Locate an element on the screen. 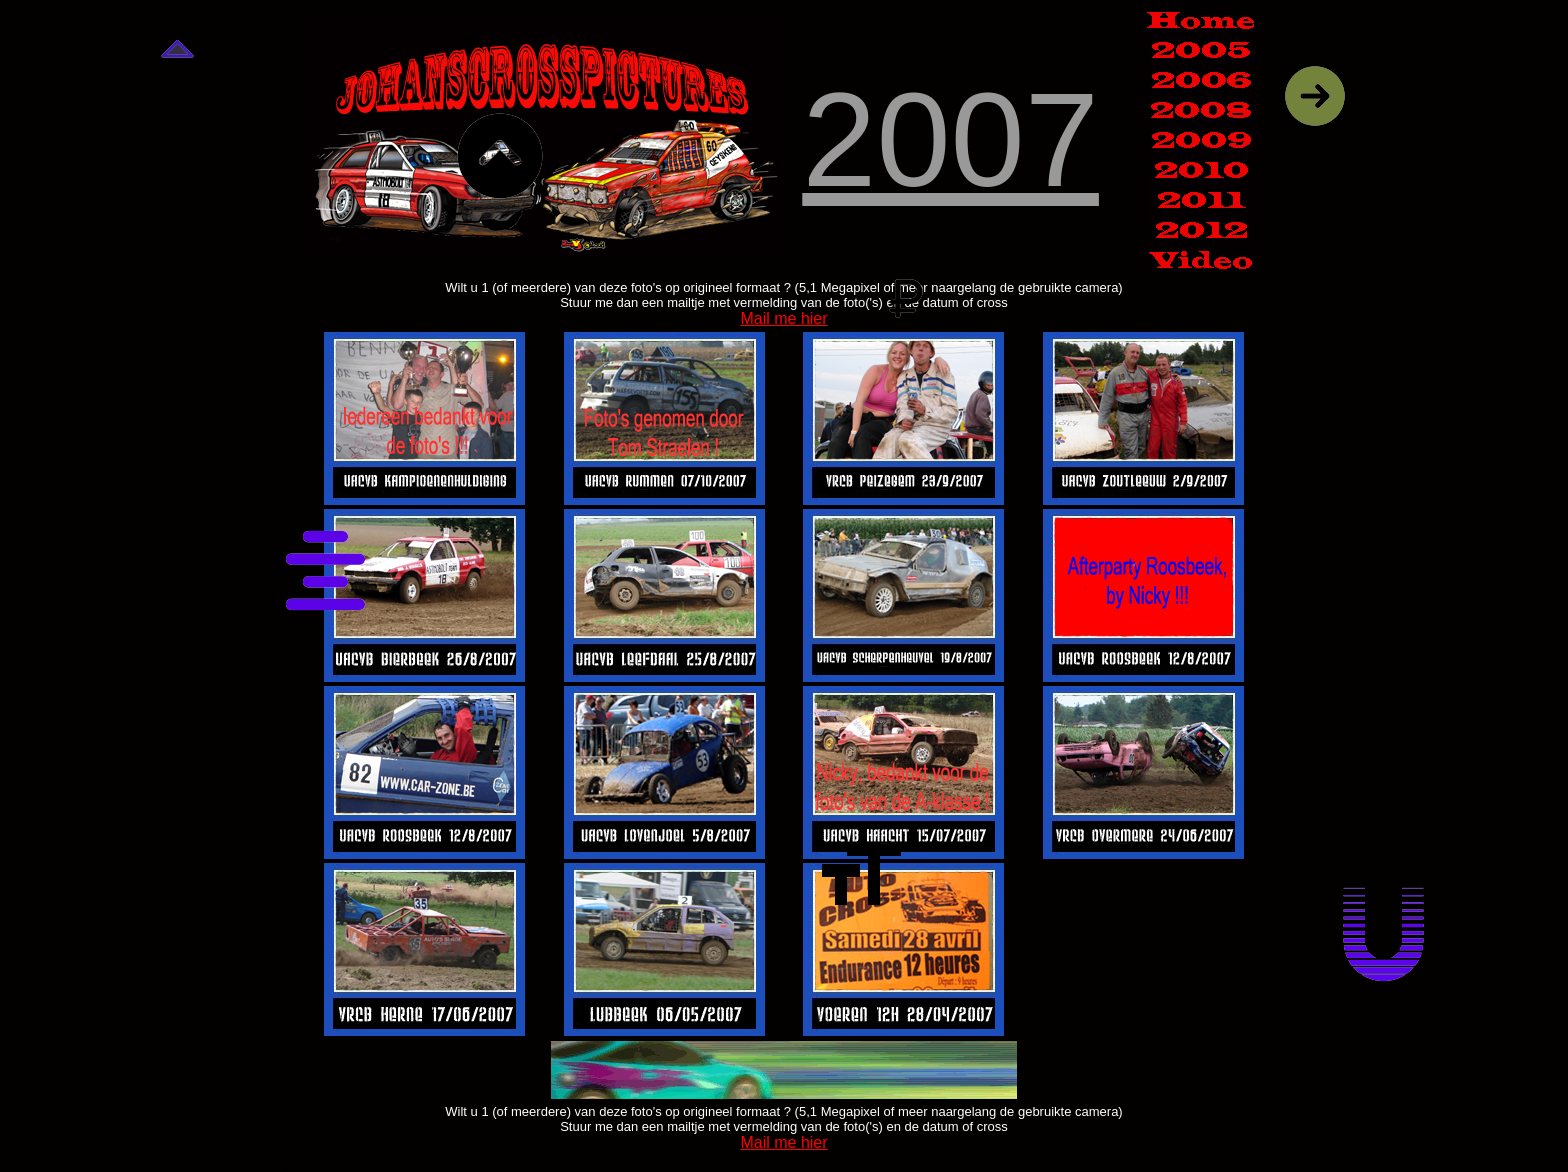  proceed to the next step is located at coordinates (1315, 96).